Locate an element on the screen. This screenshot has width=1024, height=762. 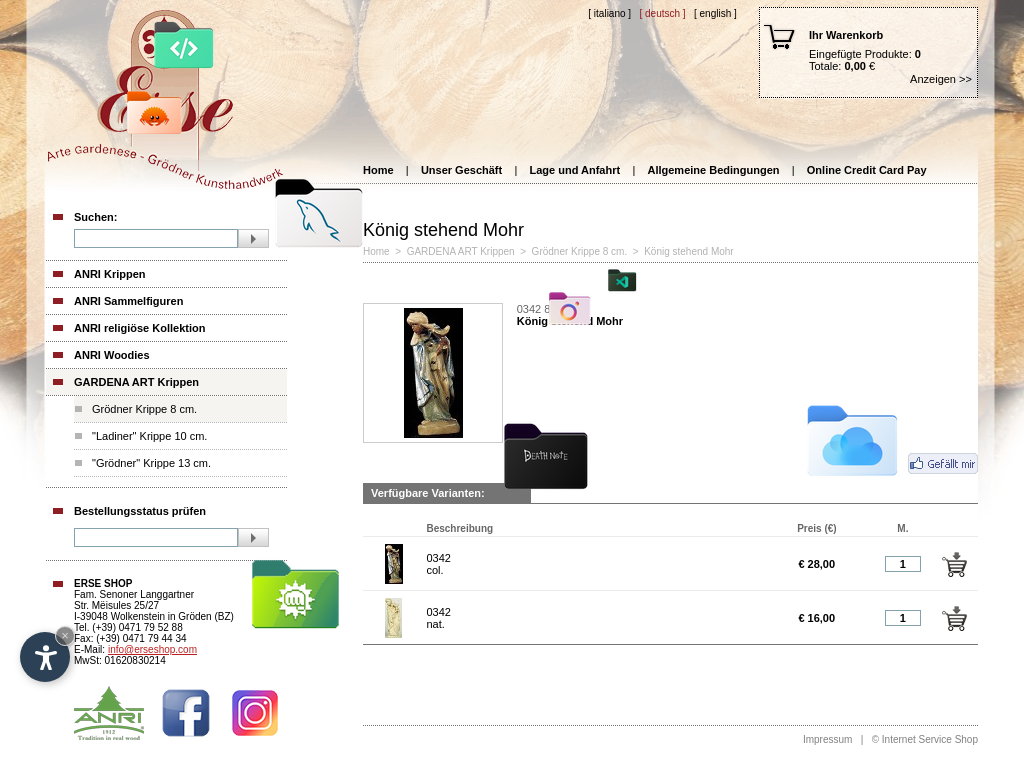
open gamejolt games folder is located at coordinates (295, 596).